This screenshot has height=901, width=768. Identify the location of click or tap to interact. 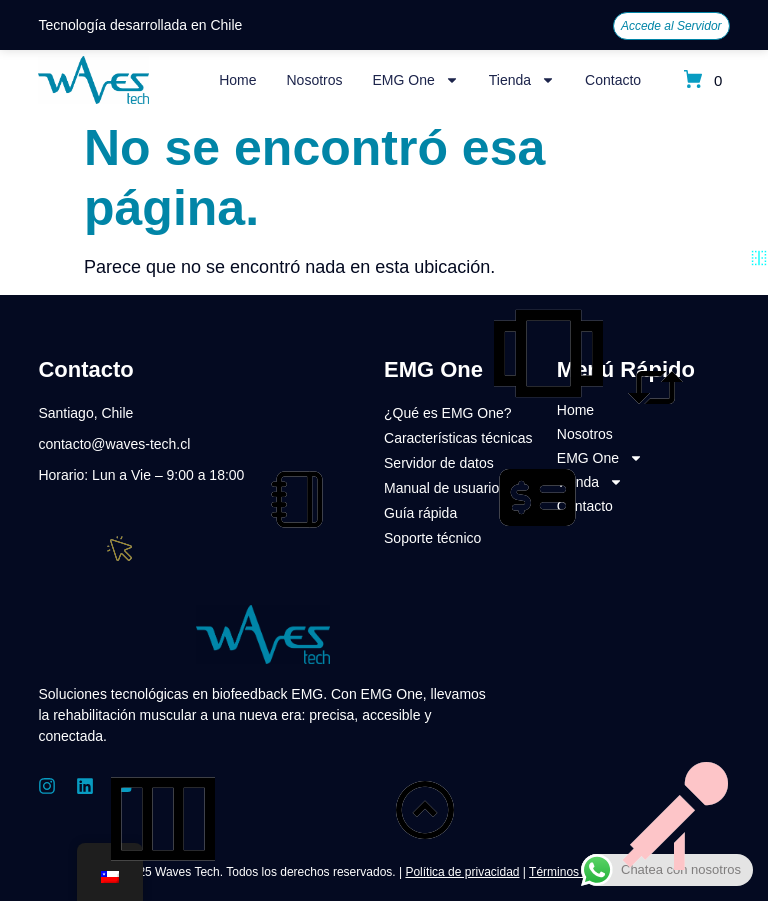
(121, 550).